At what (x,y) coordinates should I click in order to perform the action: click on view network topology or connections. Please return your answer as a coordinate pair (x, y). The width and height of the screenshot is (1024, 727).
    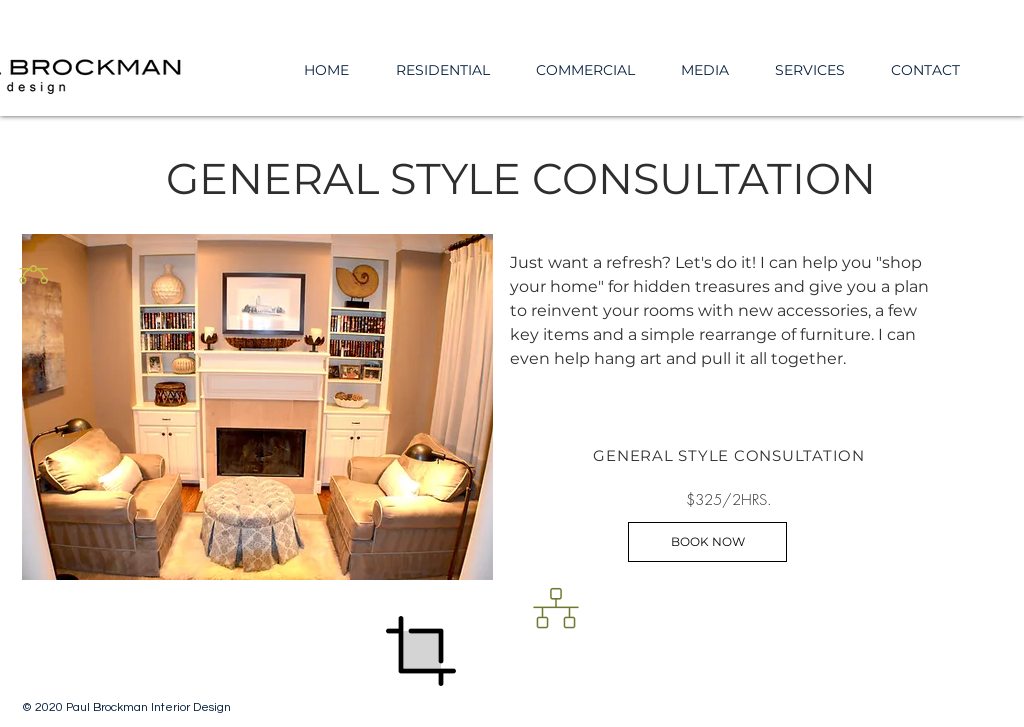
    Looking at the image, I should click on (556, 609).